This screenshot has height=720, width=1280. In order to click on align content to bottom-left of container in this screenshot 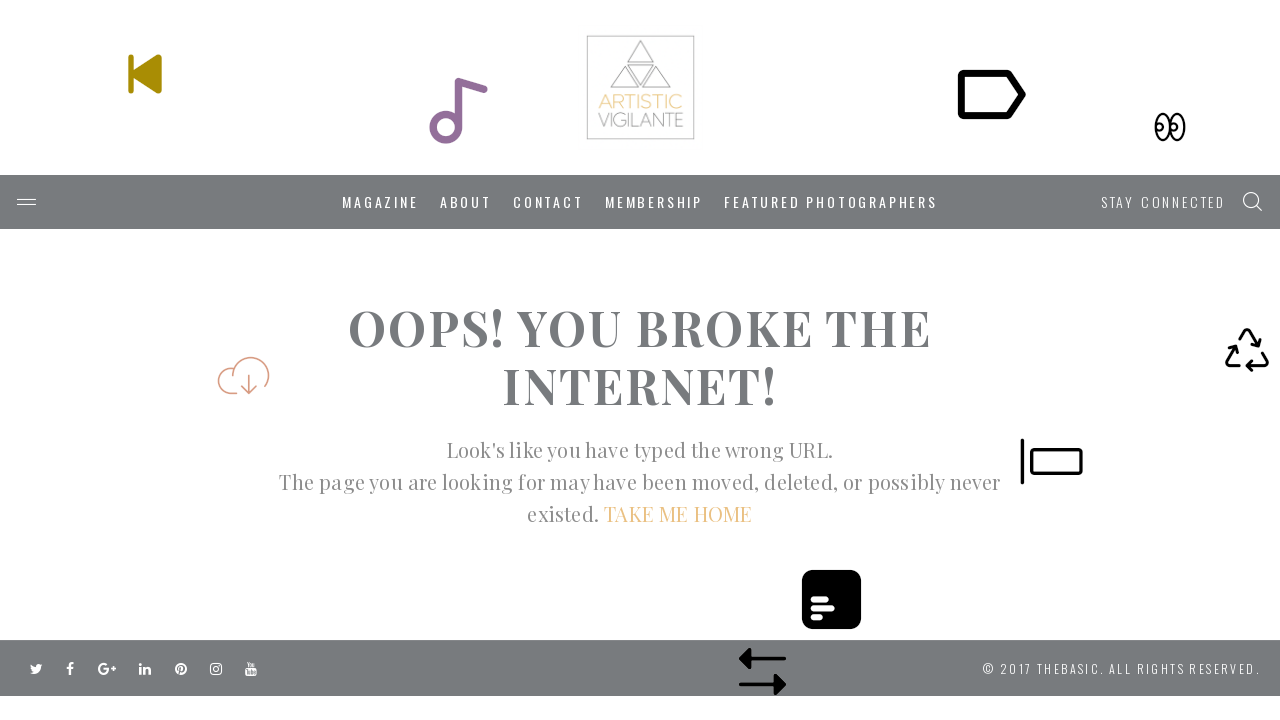, I will do `click(831, 599)`.